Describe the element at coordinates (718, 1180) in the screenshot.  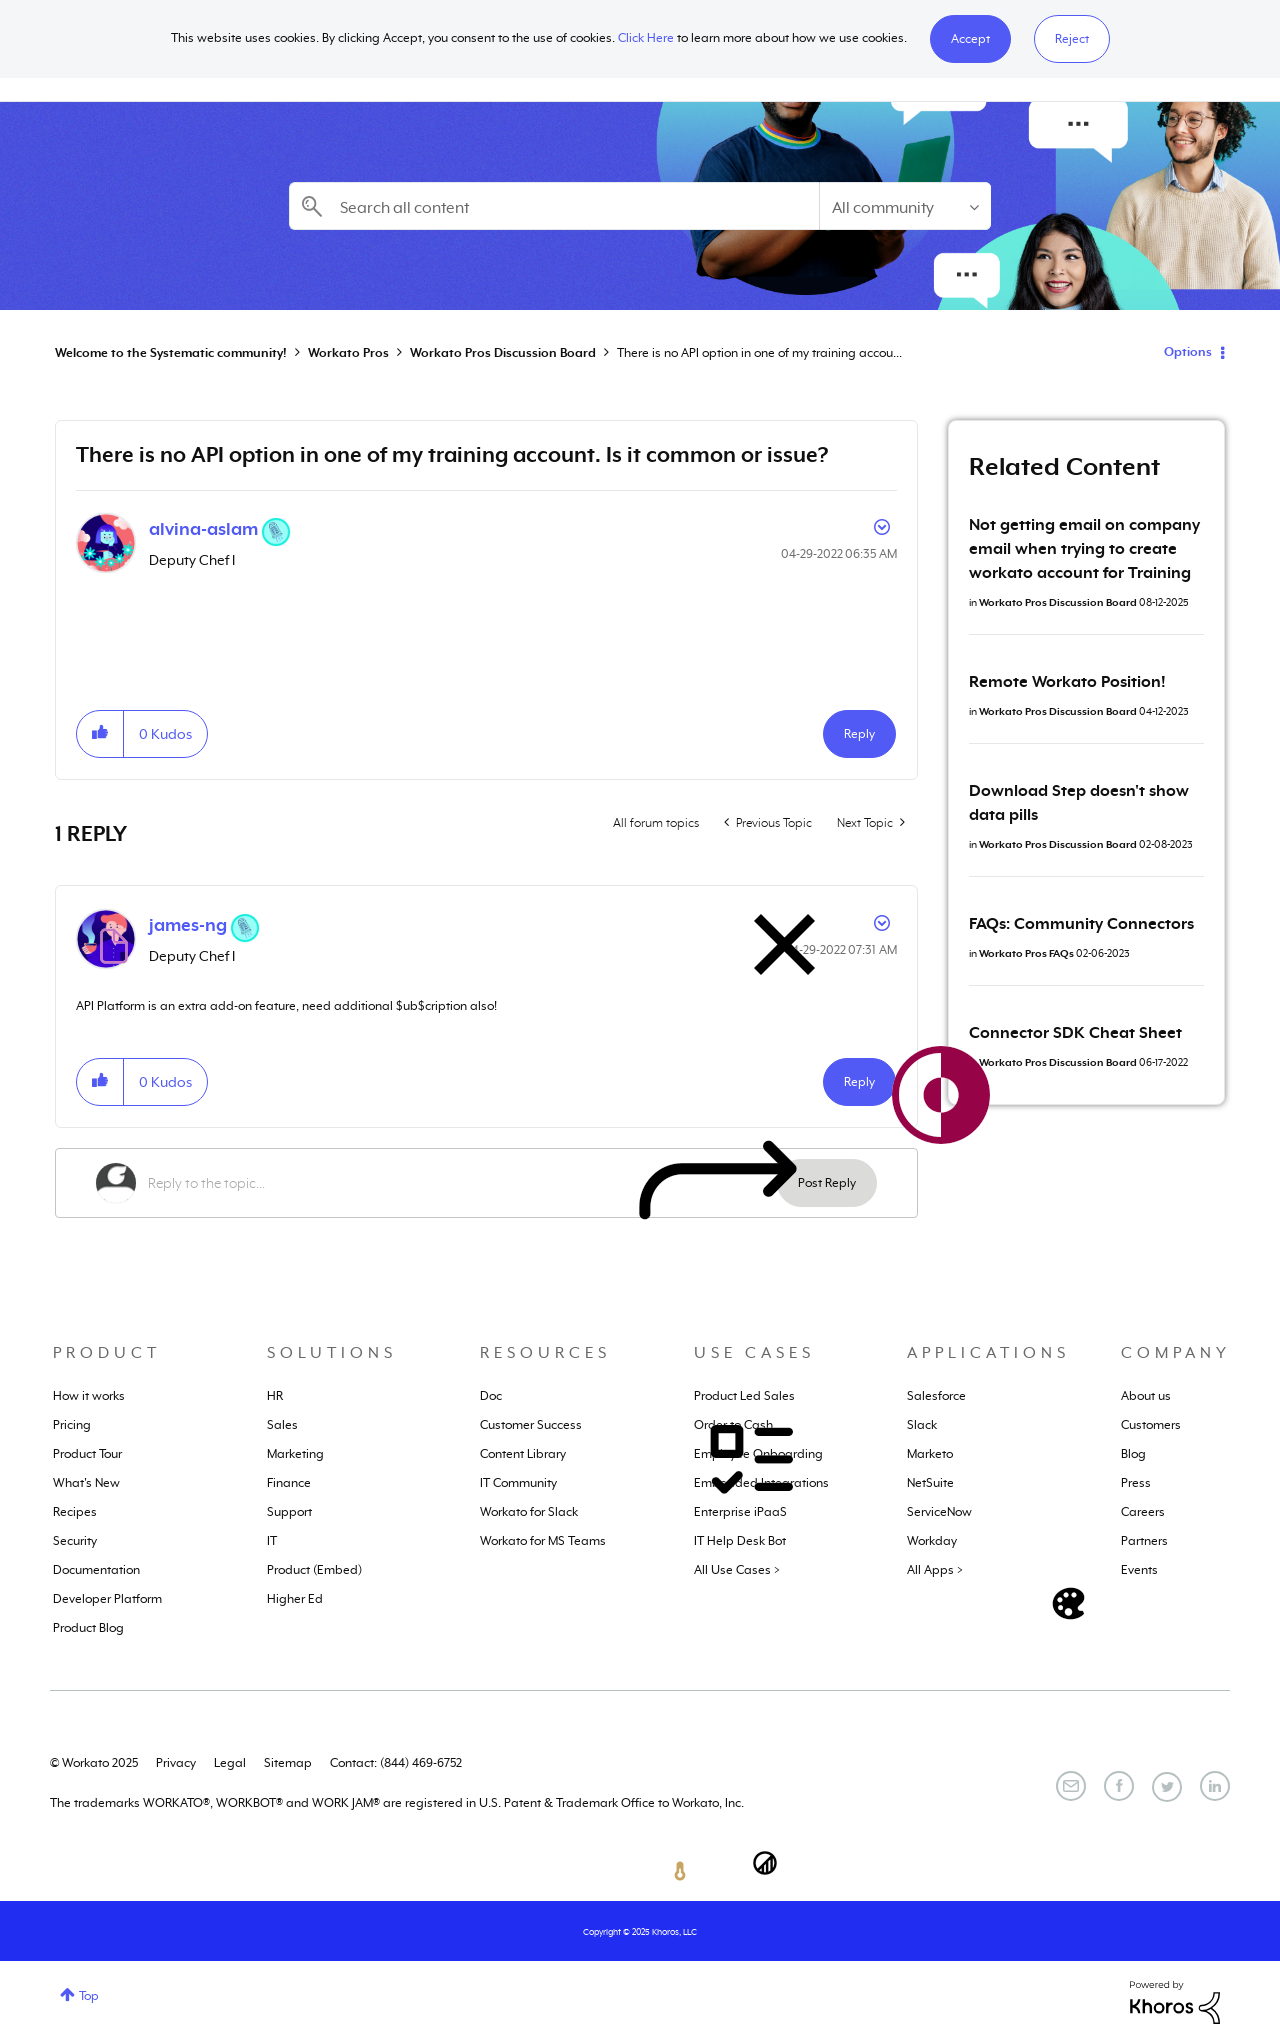
I see `forward or share content` at that location.